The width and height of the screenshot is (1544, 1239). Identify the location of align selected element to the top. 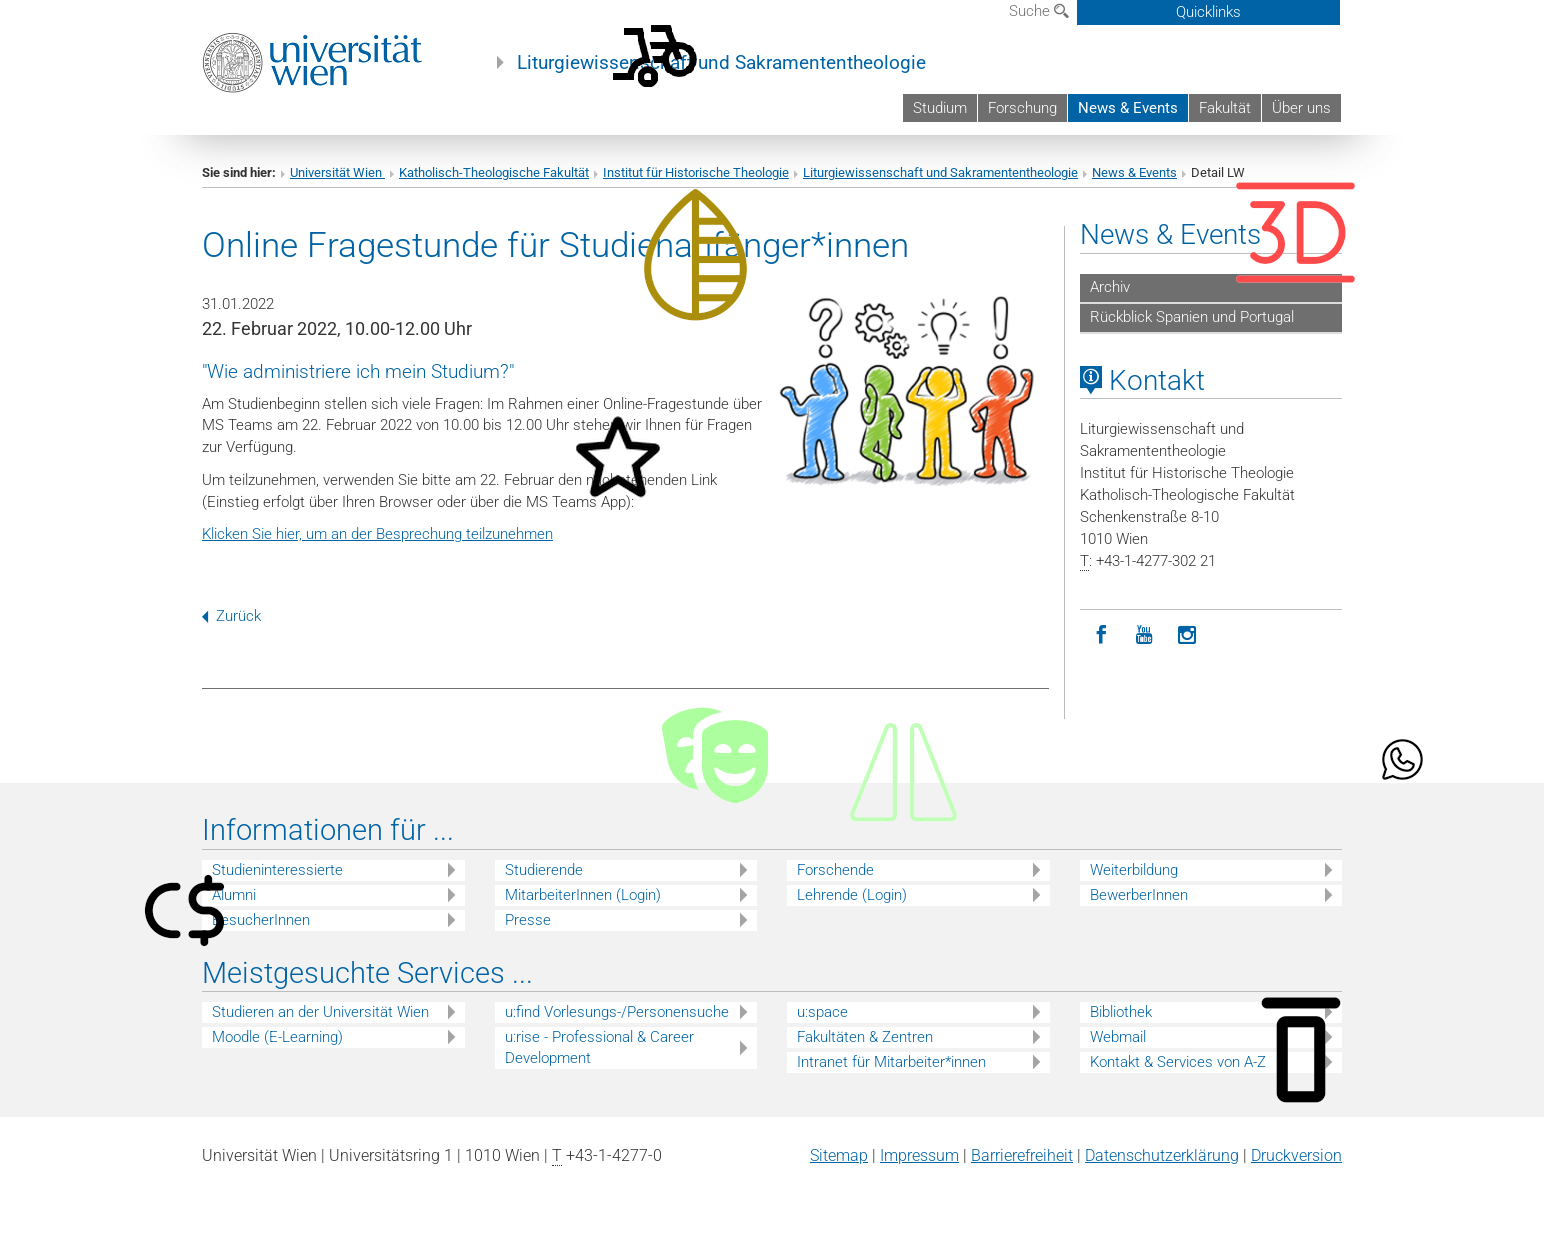
(1301, 1048).